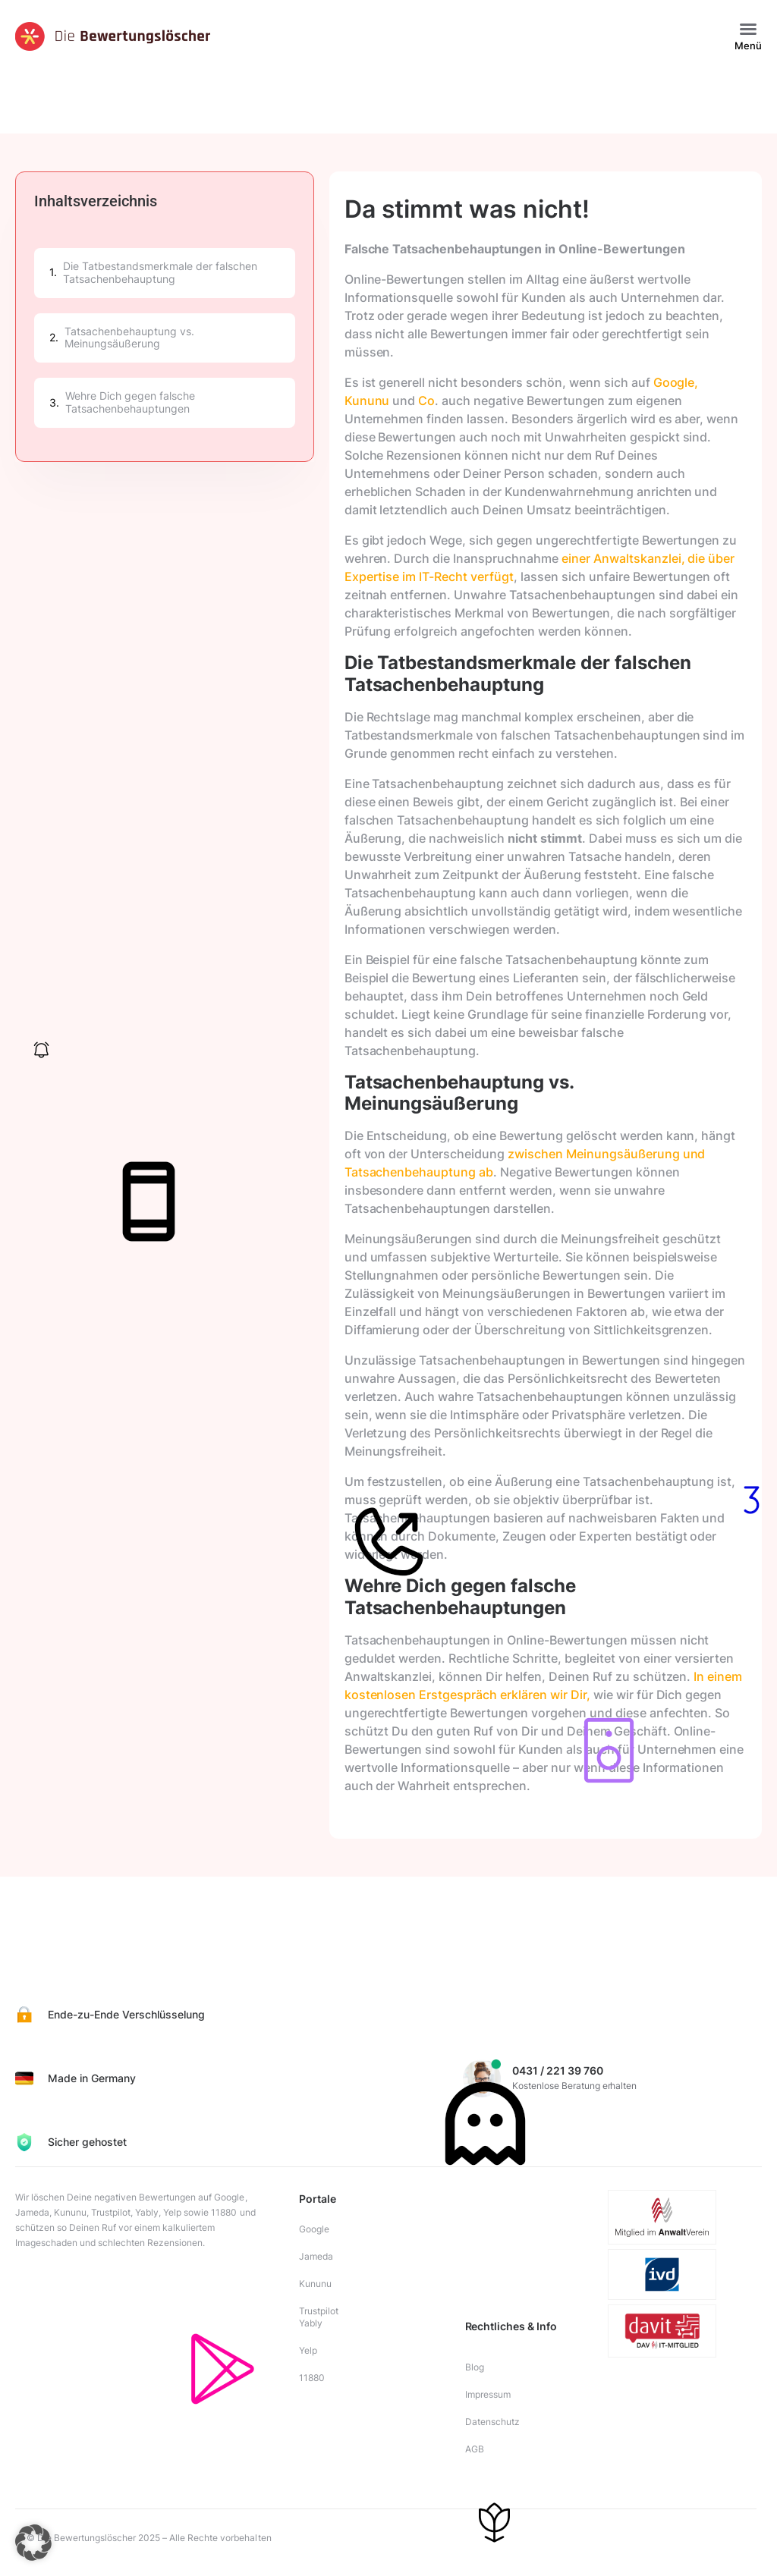 This screenshot has width=777, height=2576. I want to click on switch to mobile view, so click(149, 1202).